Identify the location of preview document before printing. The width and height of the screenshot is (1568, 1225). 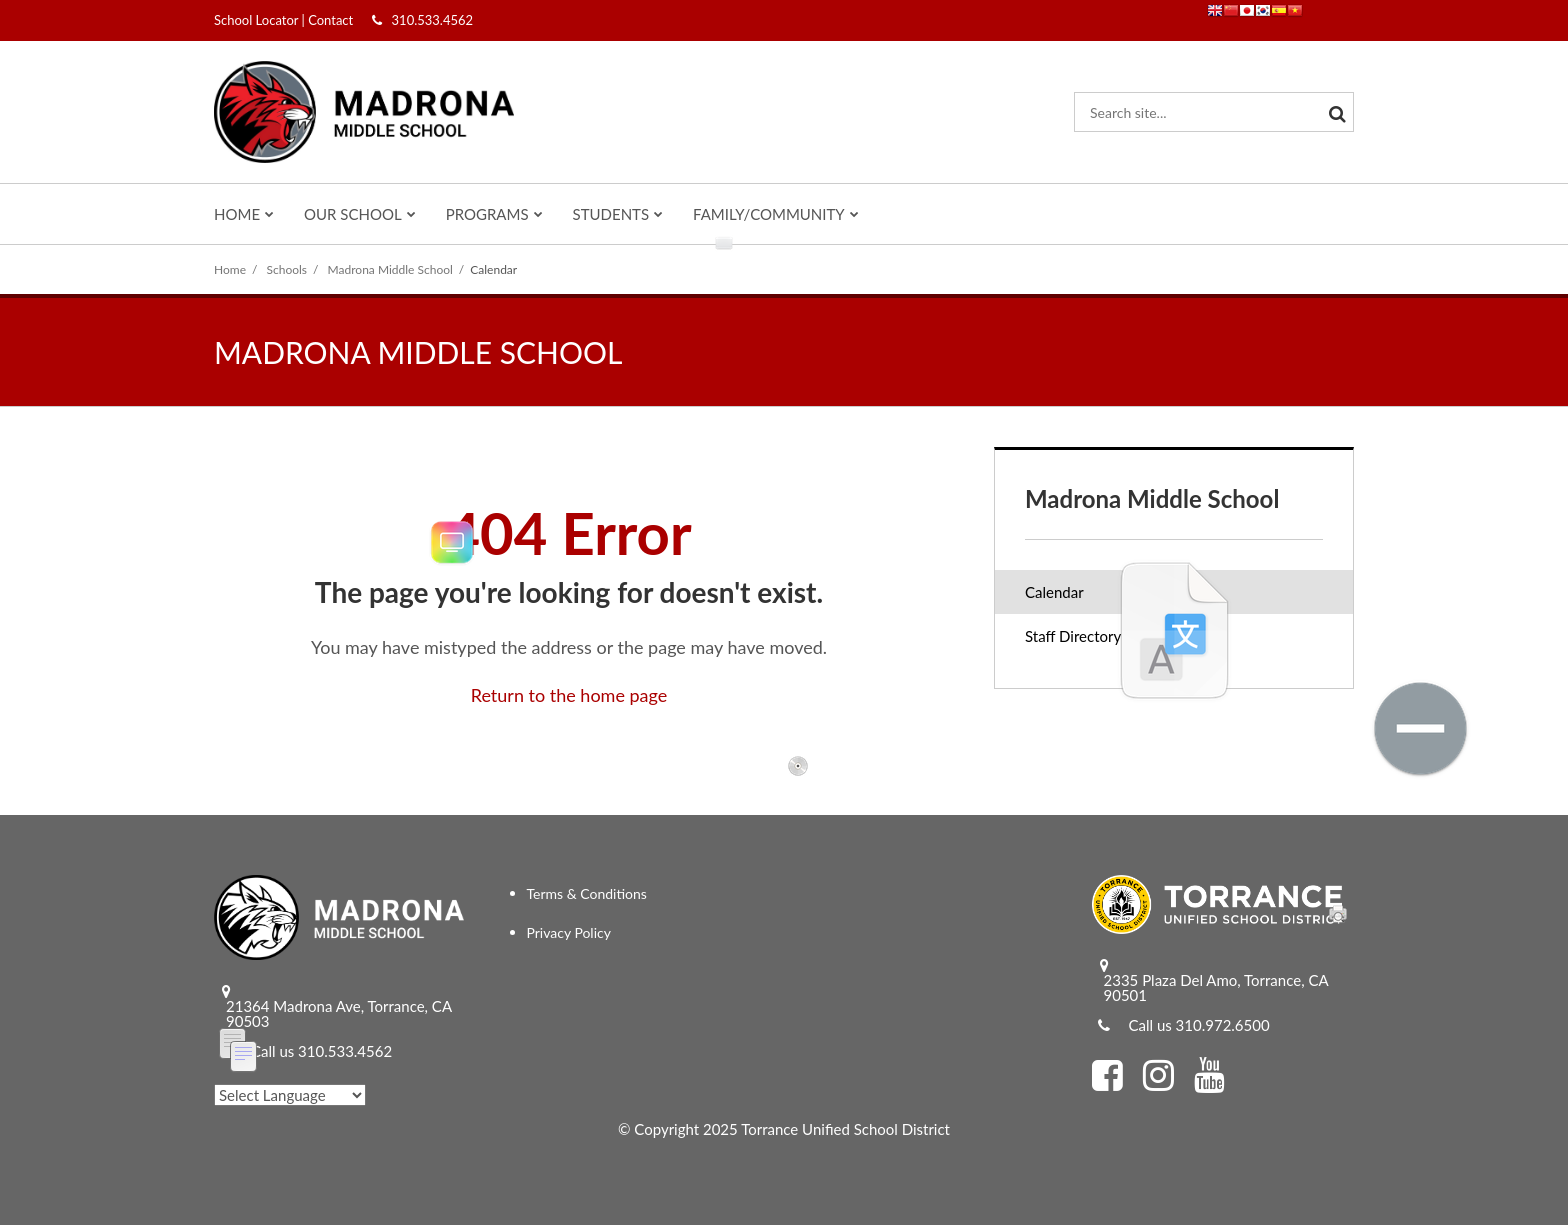
(1338, 914).